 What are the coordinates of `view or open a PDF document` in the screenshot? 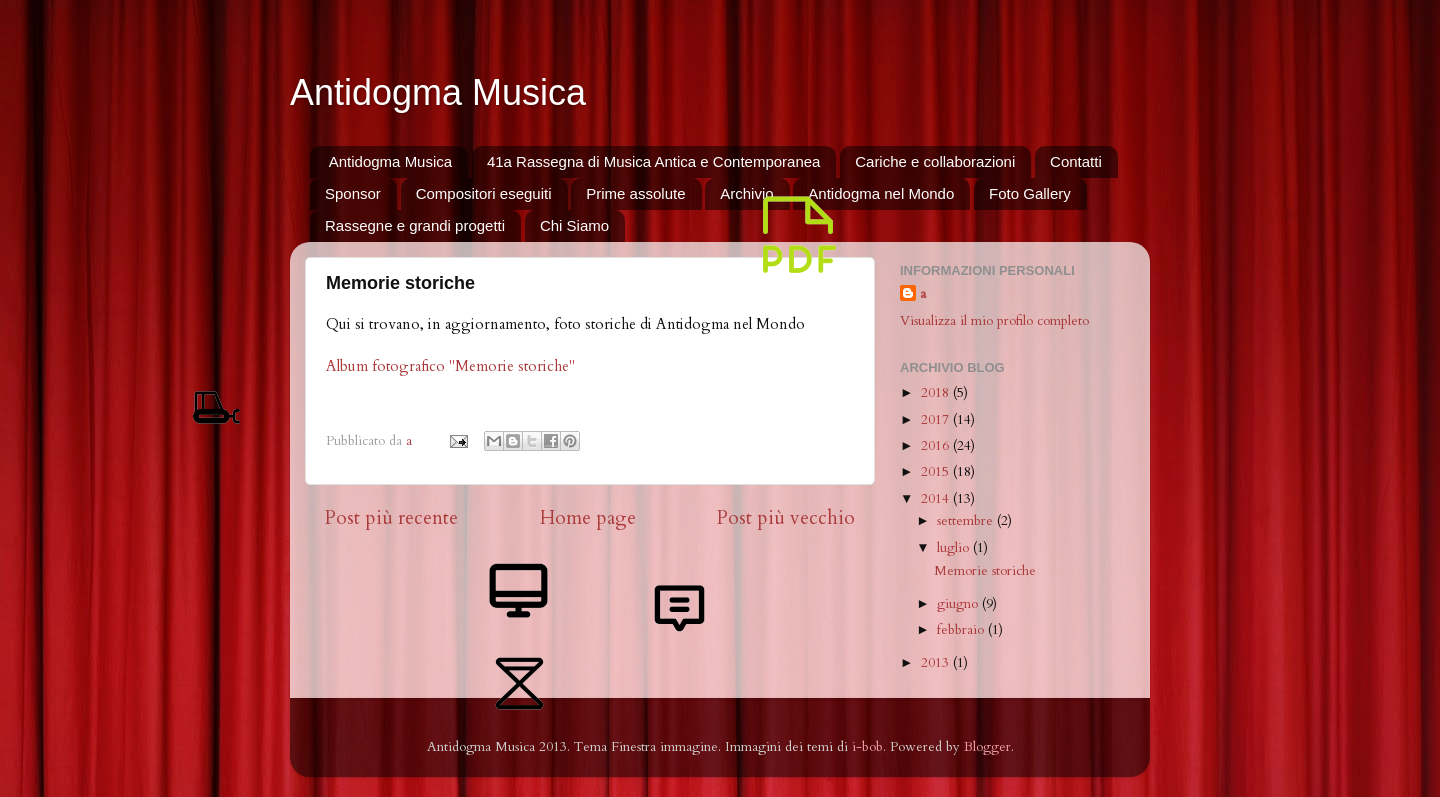 It's located at (798, 238).